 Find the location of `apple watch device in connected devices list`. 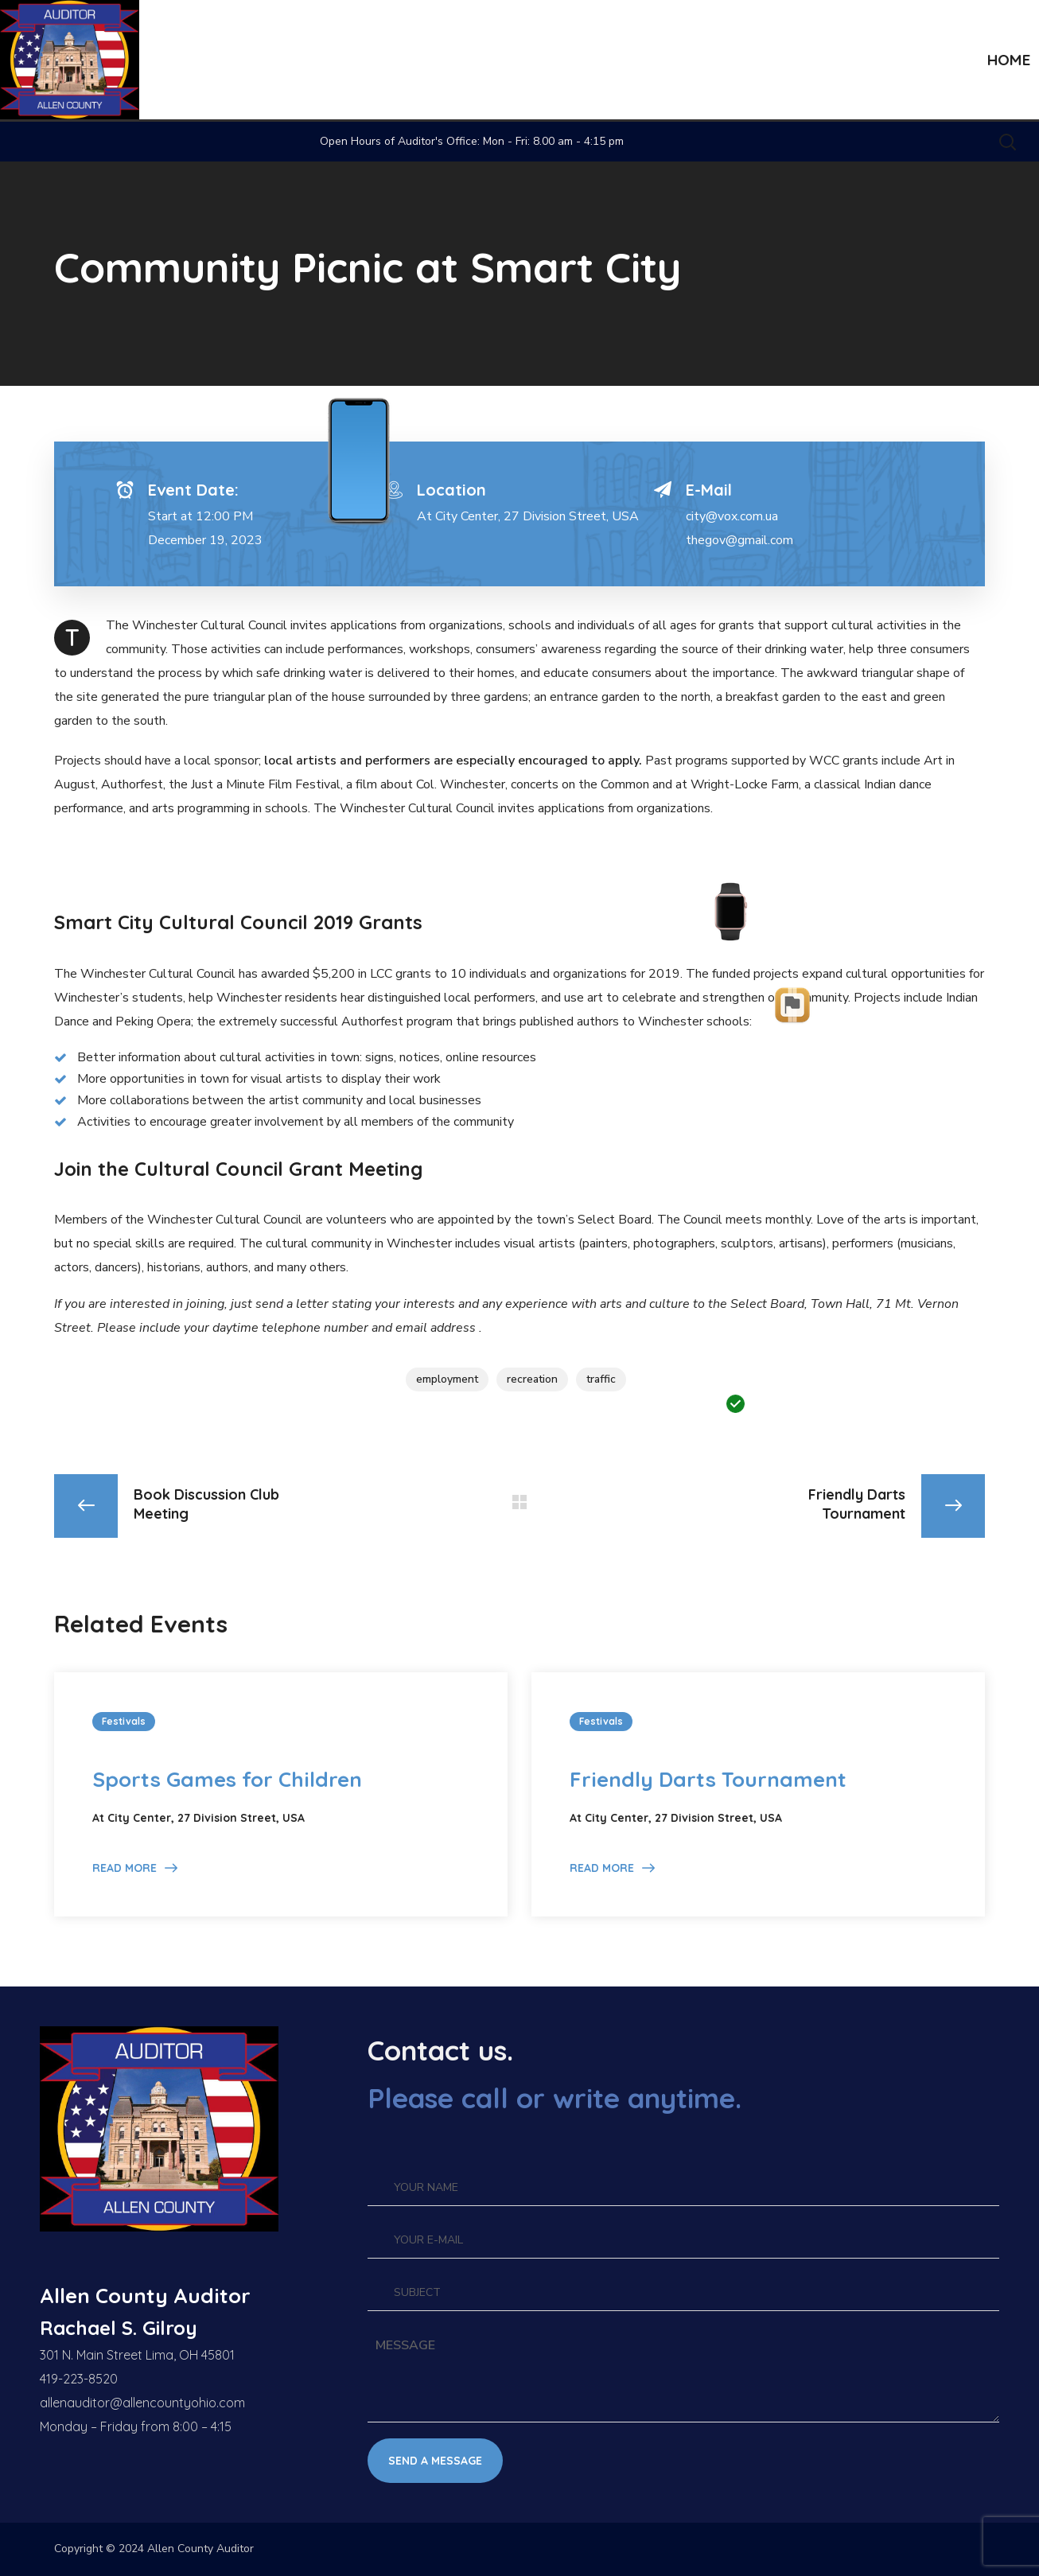

apple watch device in connected devices list is located at coordinates (730, 912).